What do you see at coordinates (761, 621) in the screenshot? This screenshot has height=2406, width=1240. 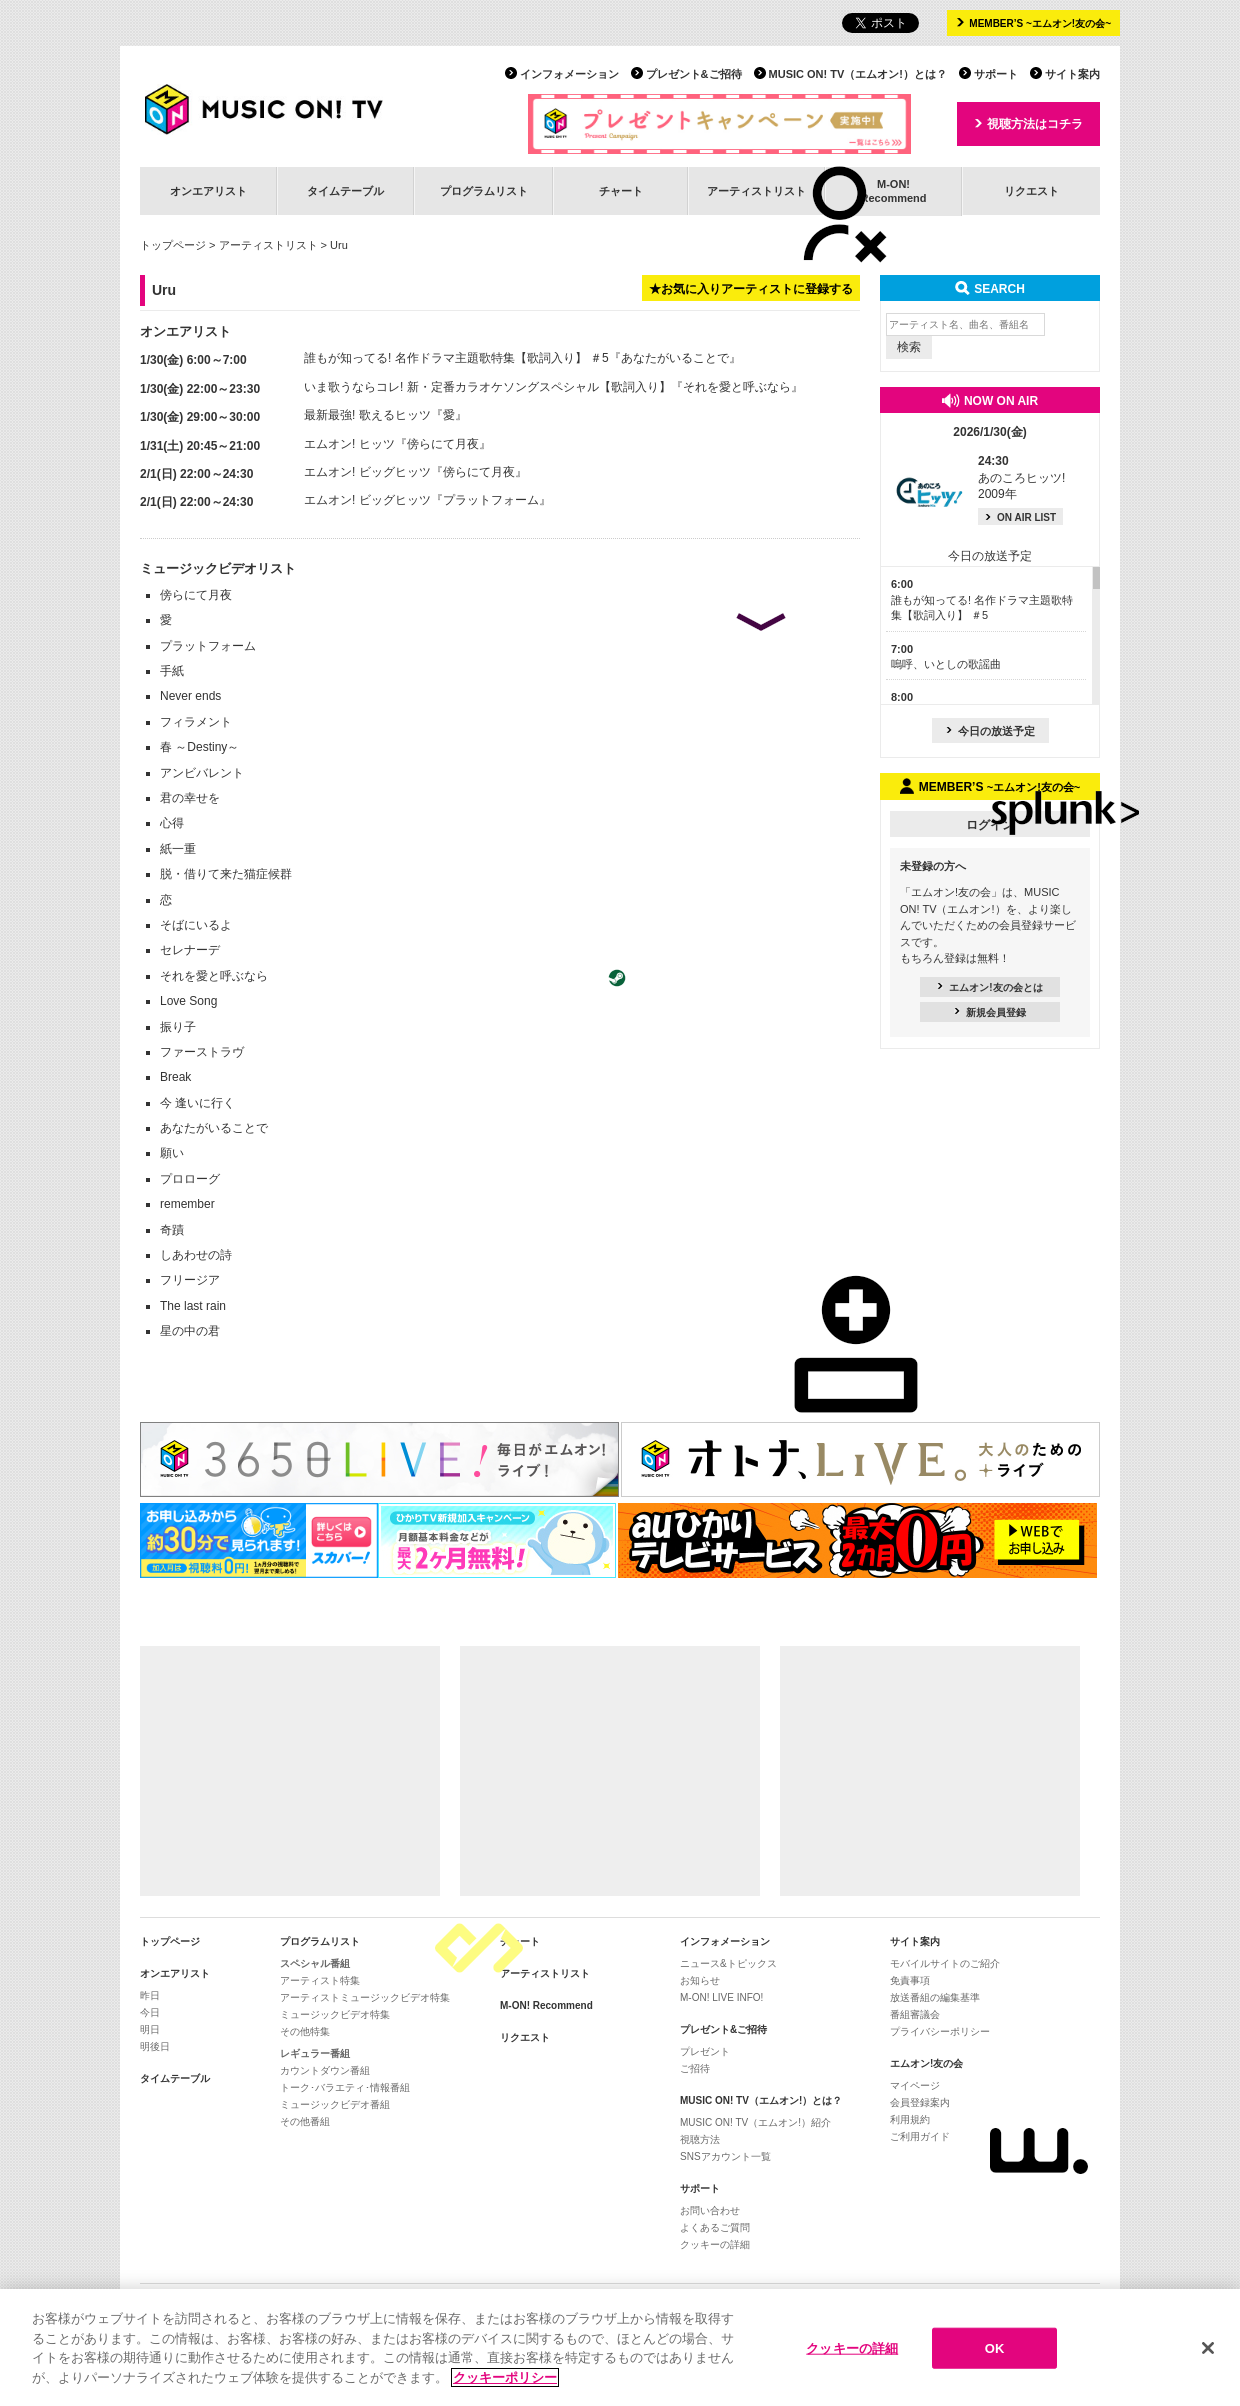 I see `expand to show more content` at bounding box center [761, 621].